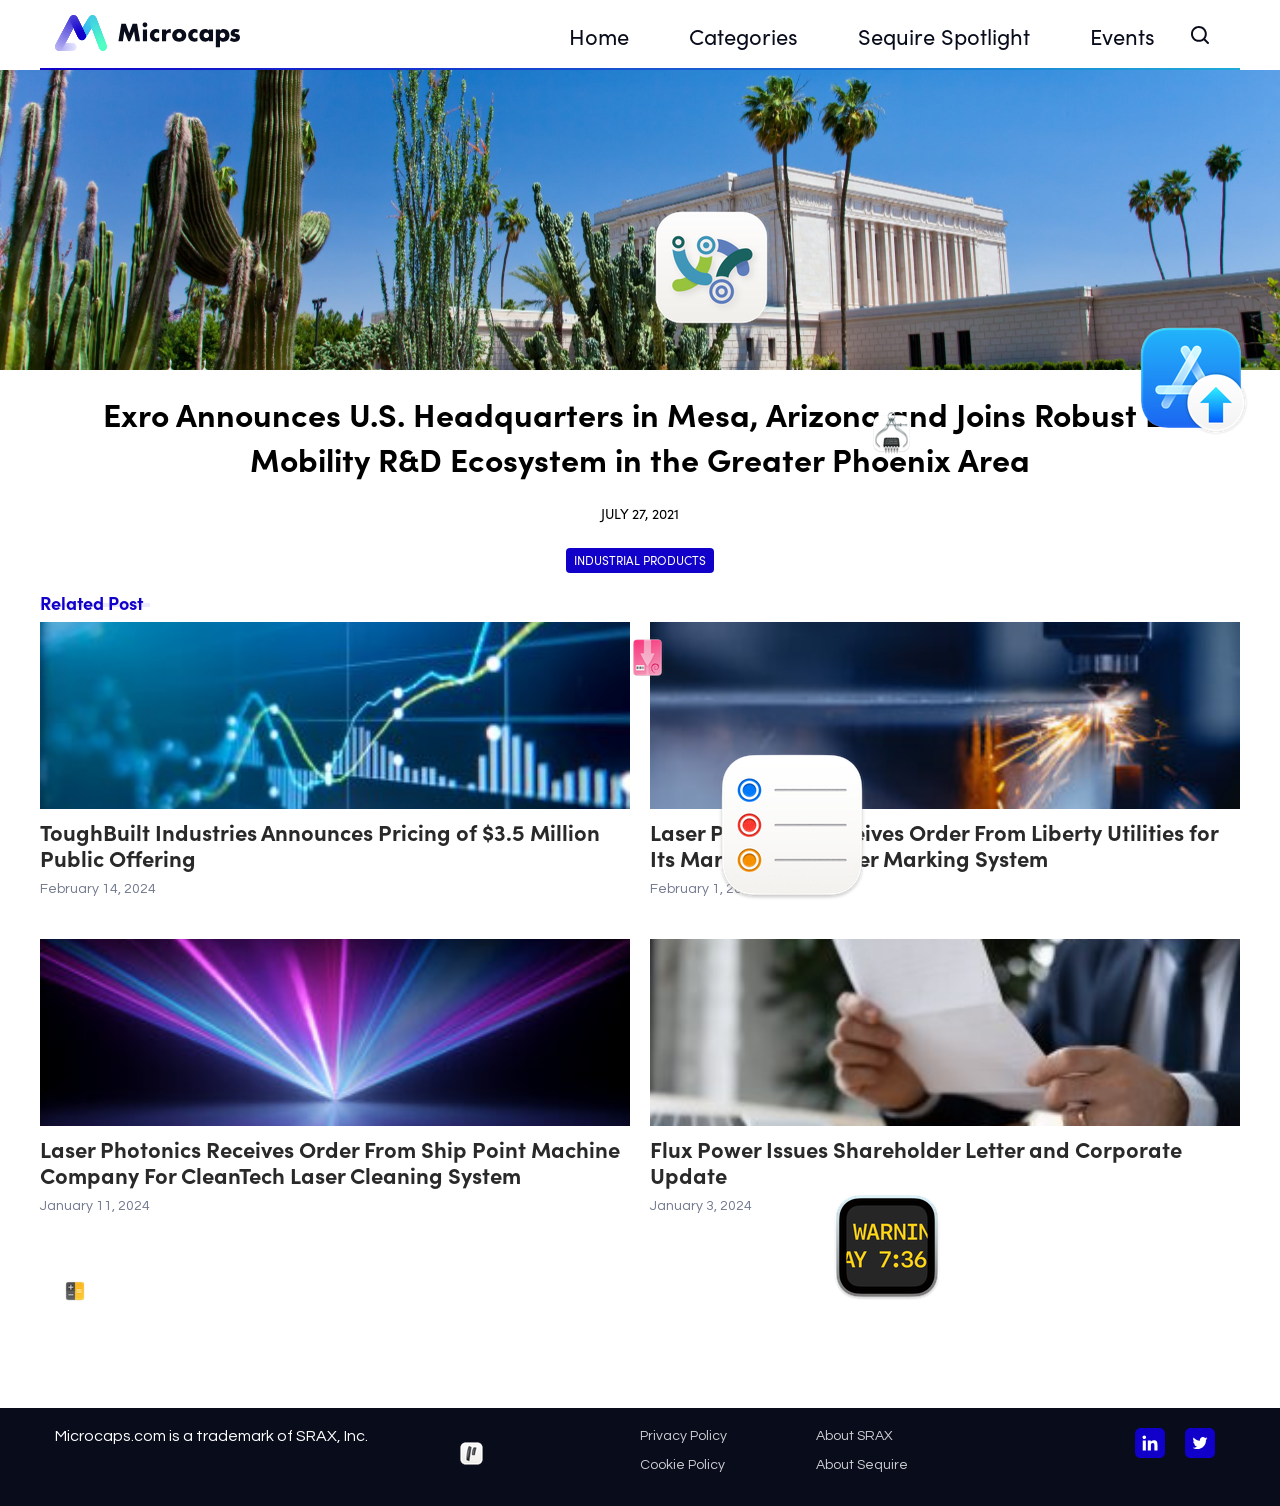 Image resolution: width=1280 pixels, height=1506 pixels. Describe the element at coordinates (75, 1291) in the screenshot. I see `open the calculator app` at that location.